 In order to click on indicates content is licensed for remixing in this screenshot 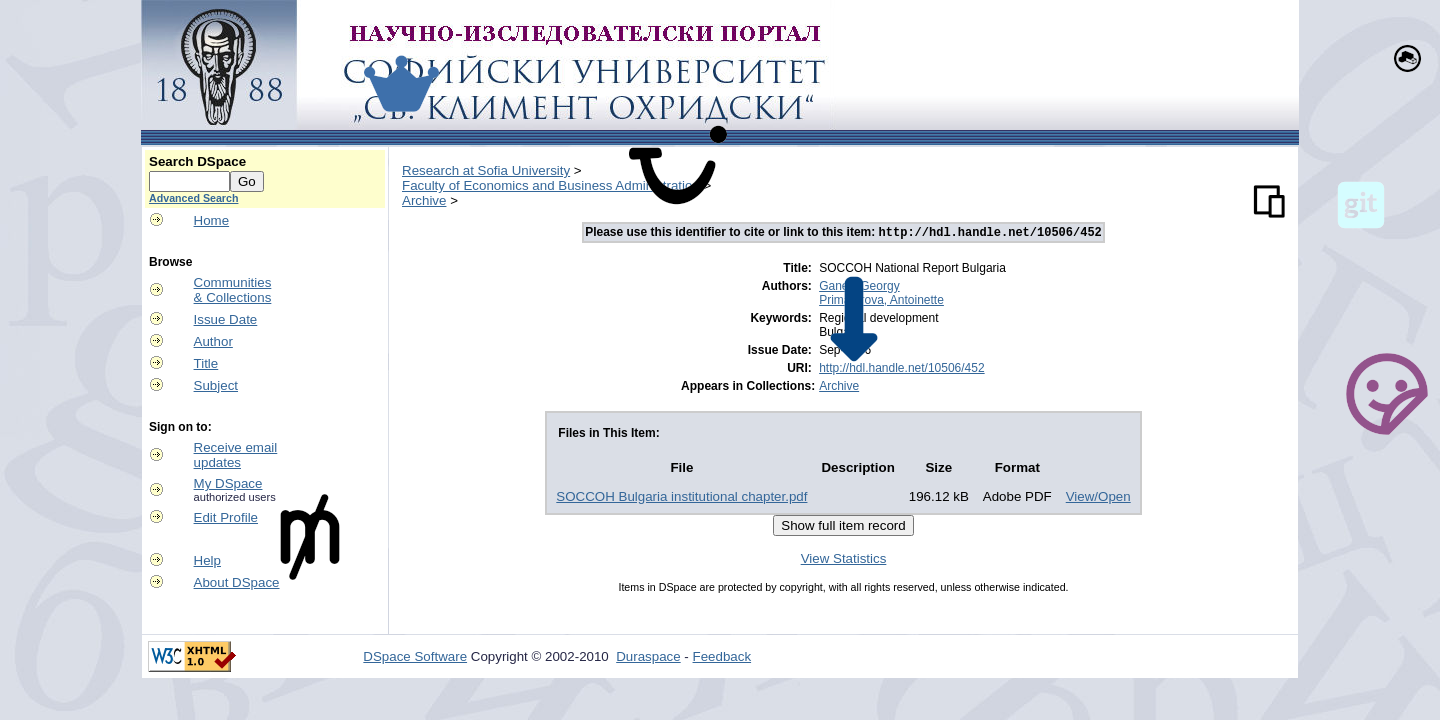, I will do `click(1407, 58)`.